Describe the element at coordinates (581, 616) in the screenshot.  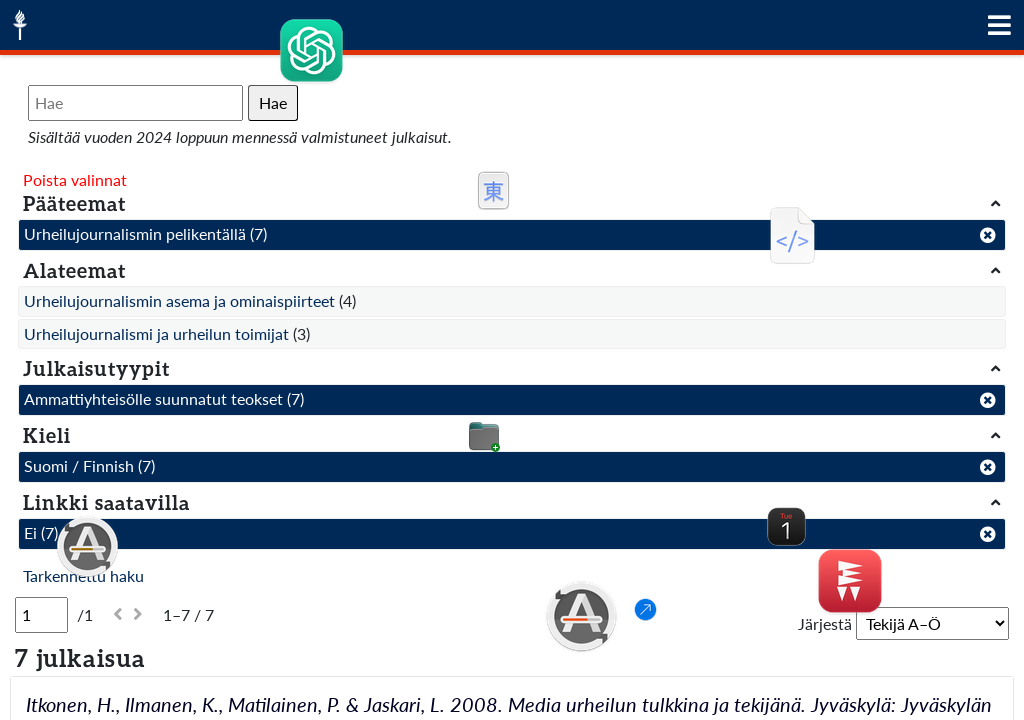
I see `open the software updater application` at that location.